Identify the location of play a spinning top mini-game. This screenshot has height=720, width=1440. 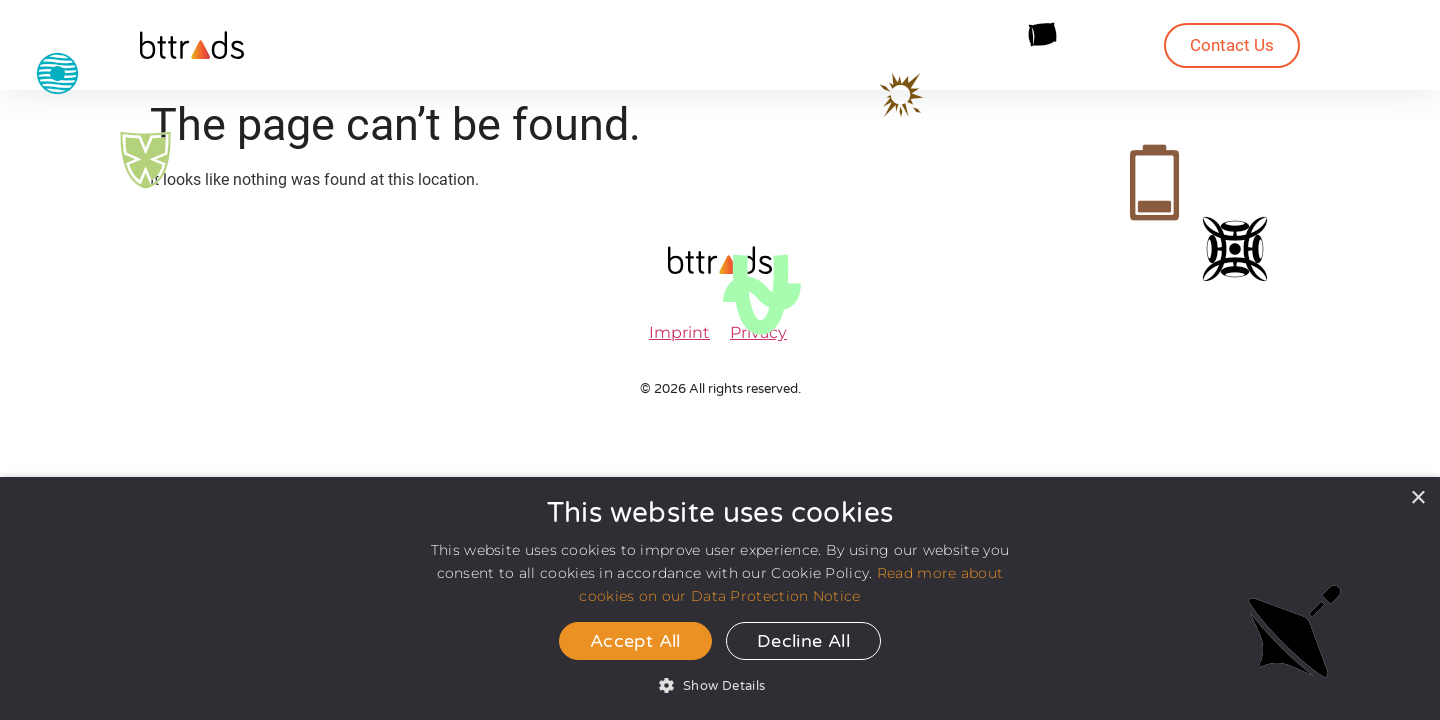
(1294, 631).